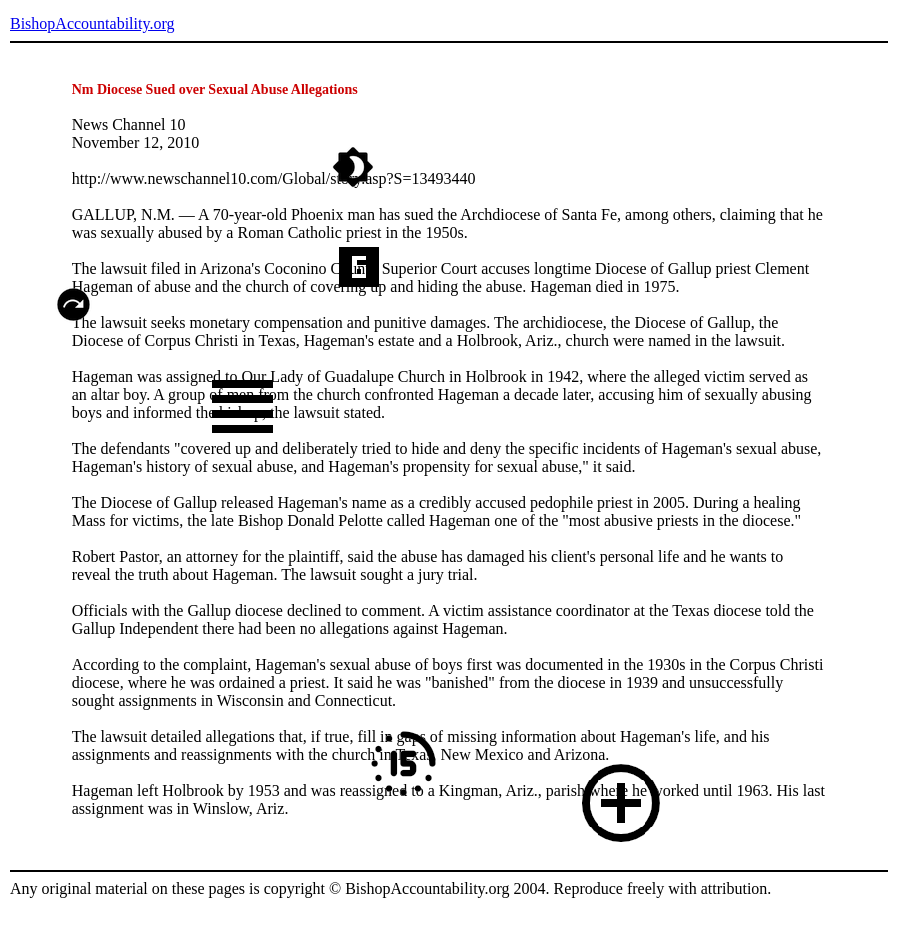  Describe the element at coordinates (359, 267) in the screenshot. I see `indicates step 6 in a multi-step process` at that location.